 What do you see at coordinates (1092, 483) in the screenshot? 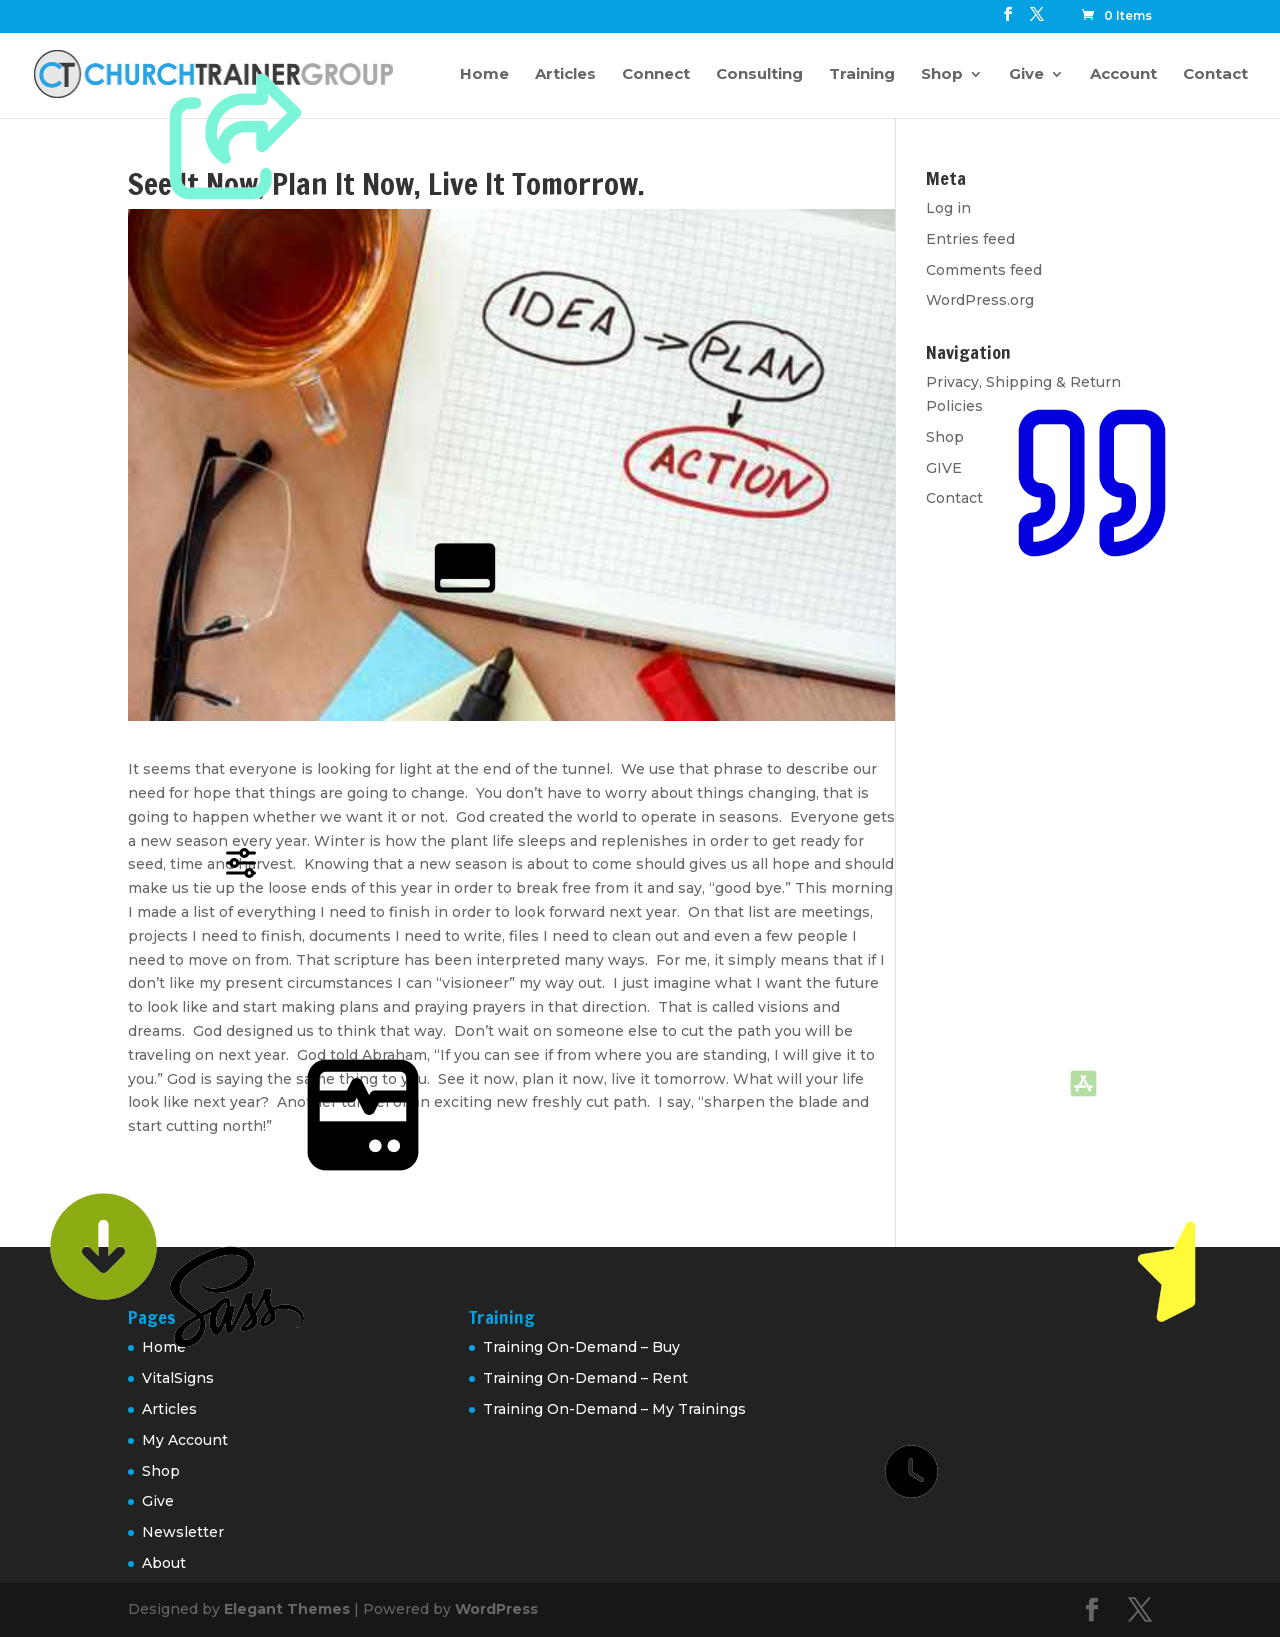
I see `insert a block quote` at bounding box center [1092, 483].